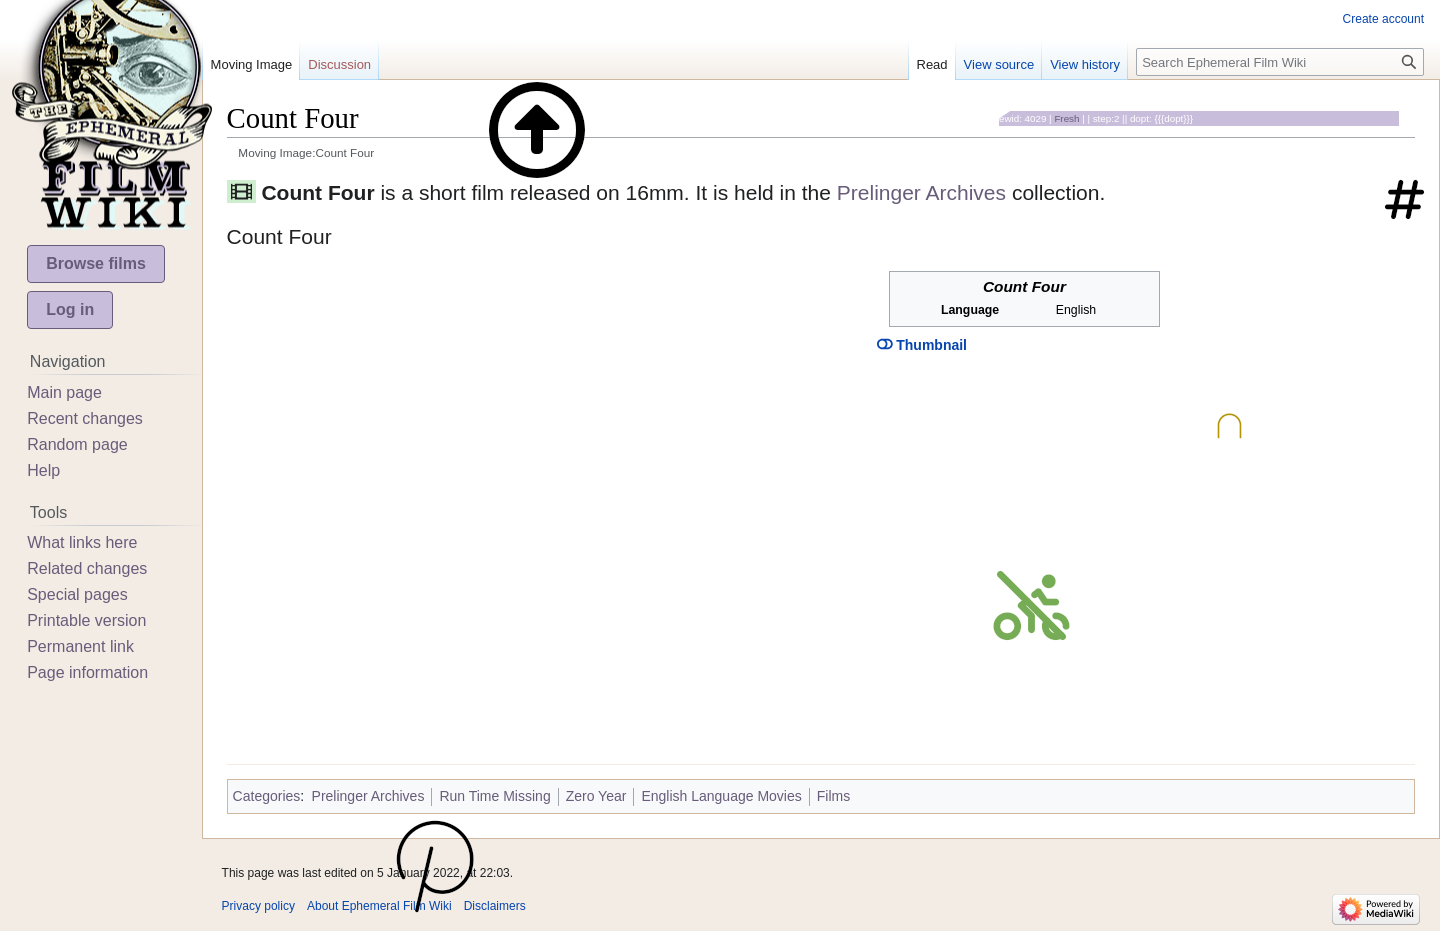  What do you see at coordinates (1031, 605) in the screenshot?
I see `bike rental or sharing unavailable` at bounding box center [1031, 605].